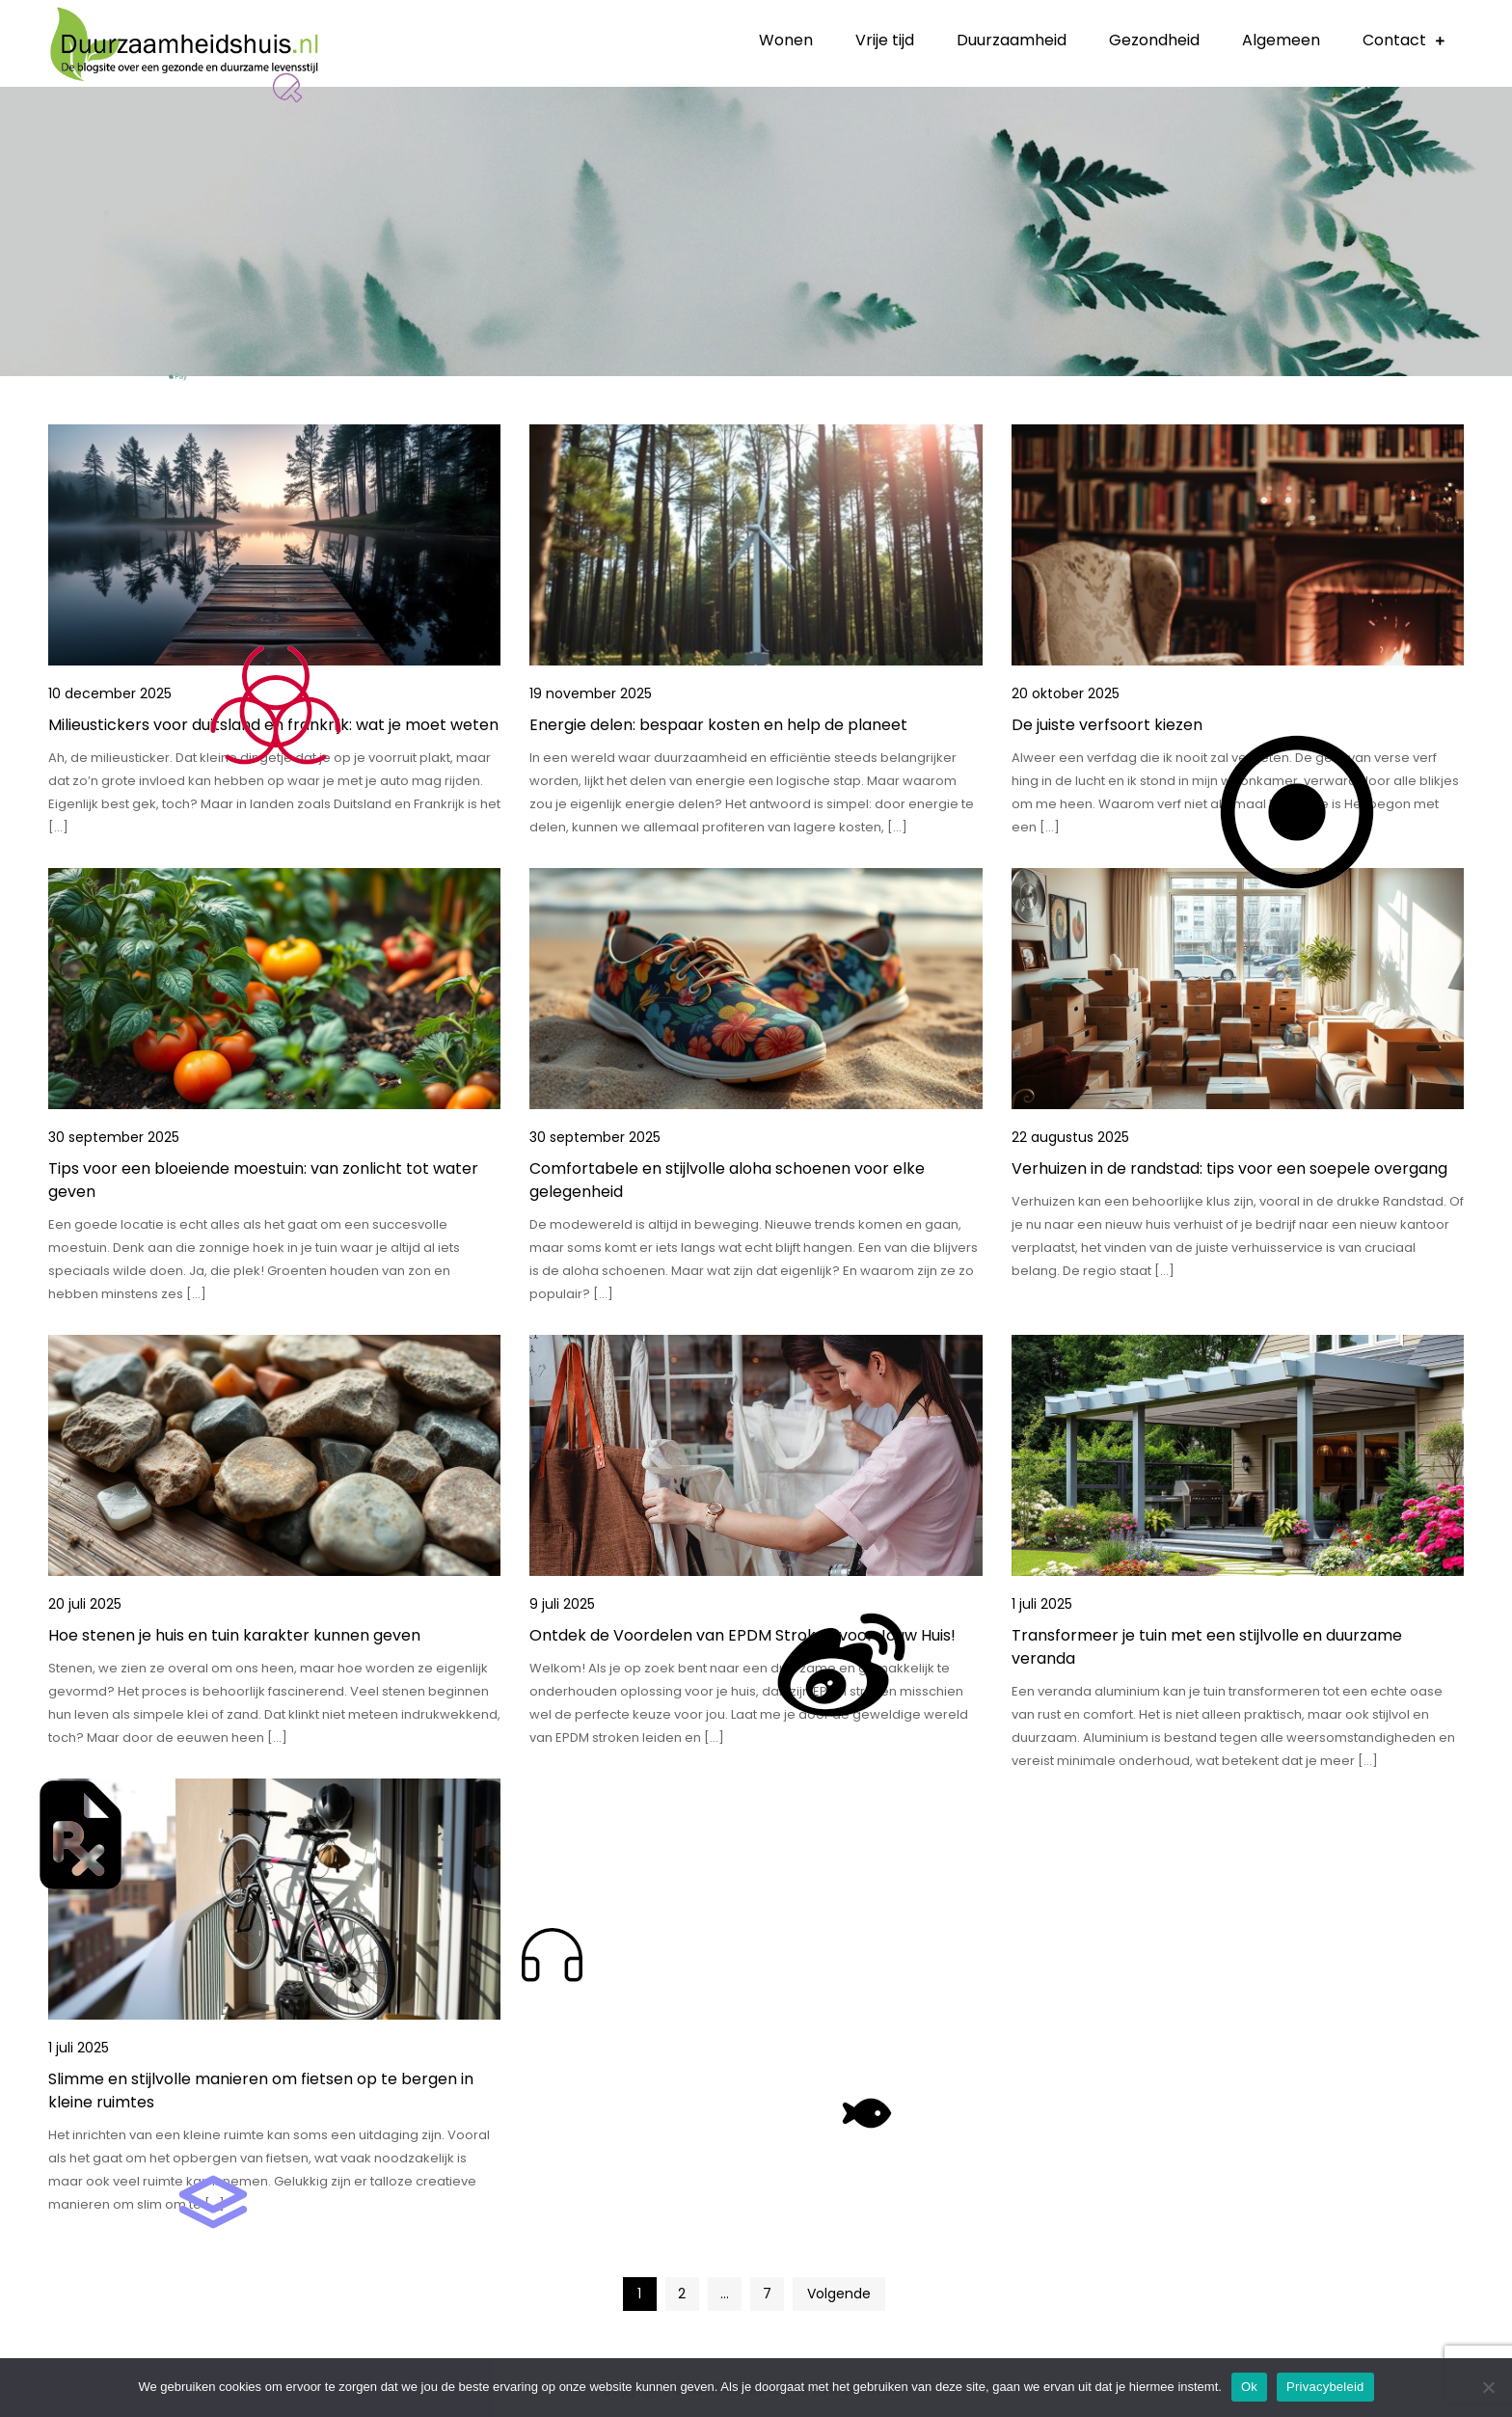 The width and height of the screenshot is (1512, 2417). Describe the element at coordinates (276, 709) in the screenshot. I see `indicates hazardous or dangerous content` at that location.